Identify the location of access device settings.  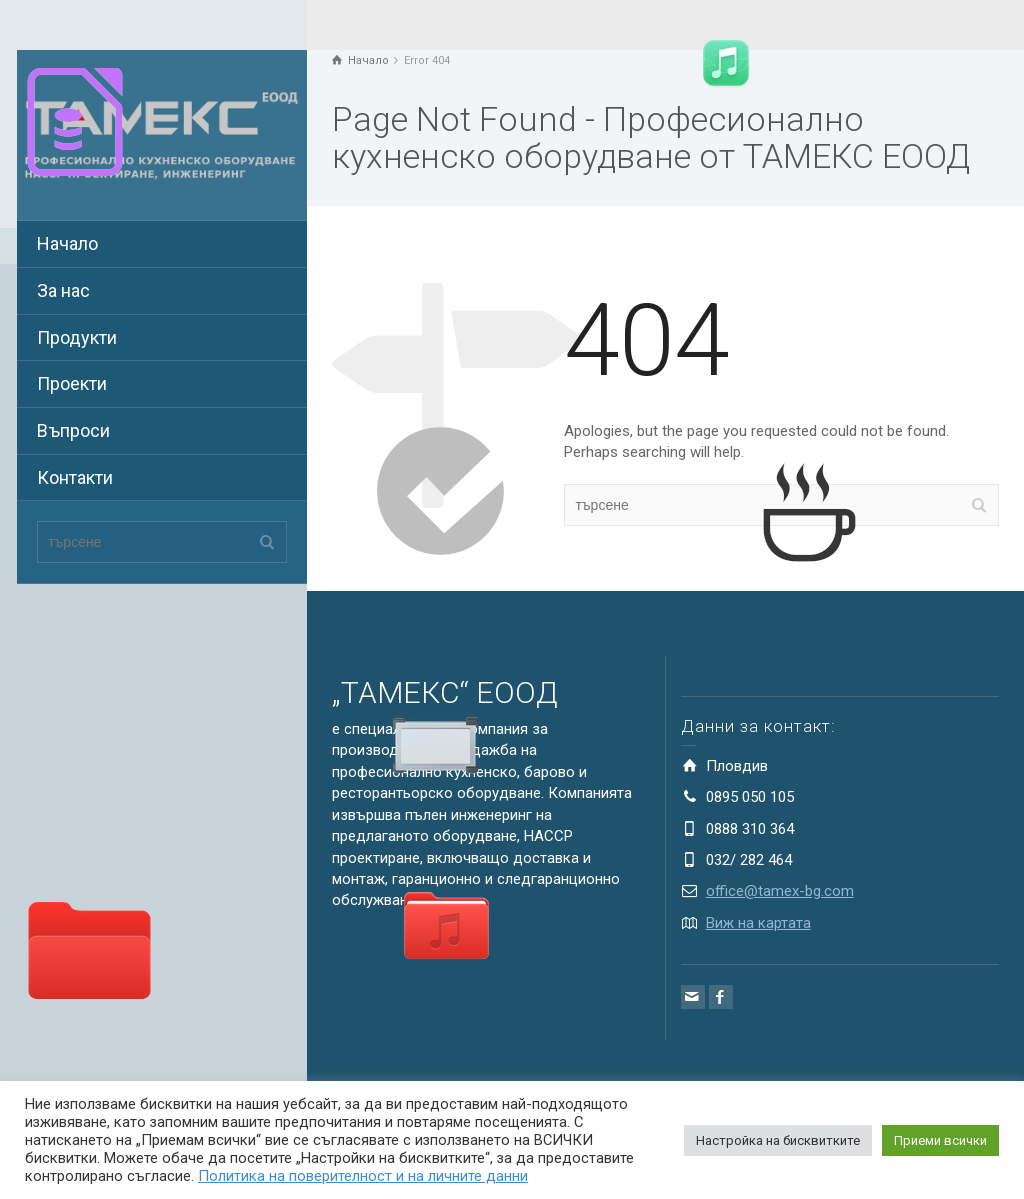
(435, 746).